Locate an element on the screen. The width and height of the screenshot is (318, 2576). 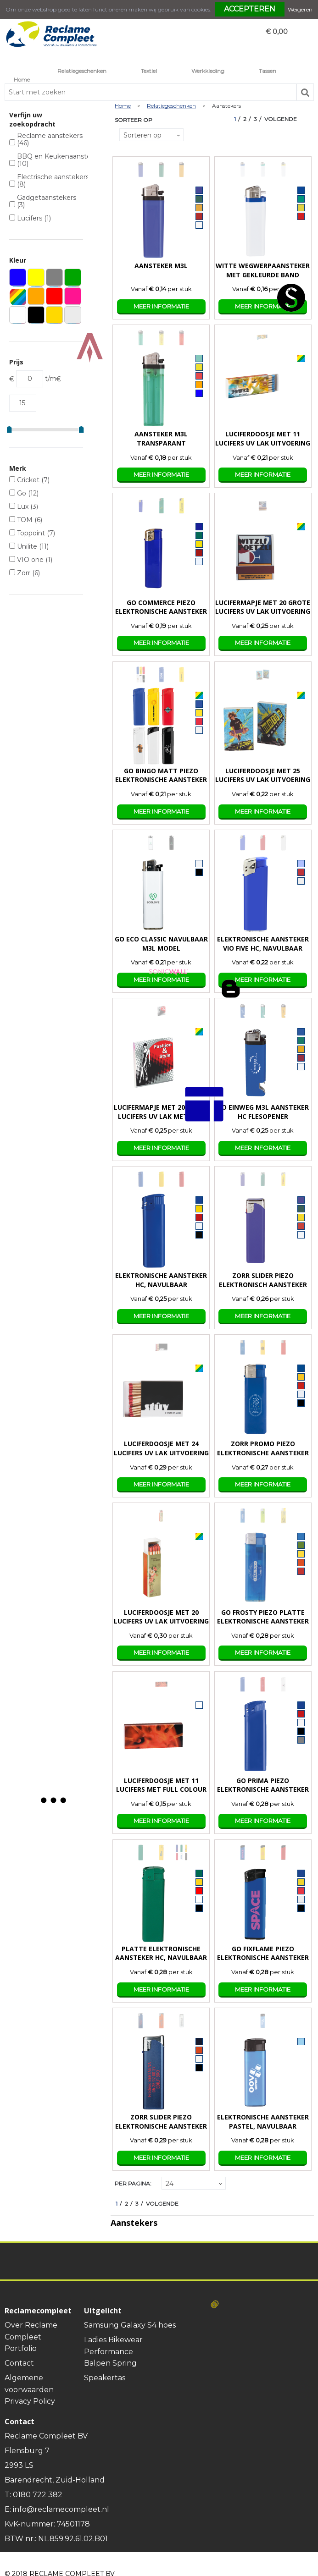
access more options or actions is located at coordinates (53, 1800).